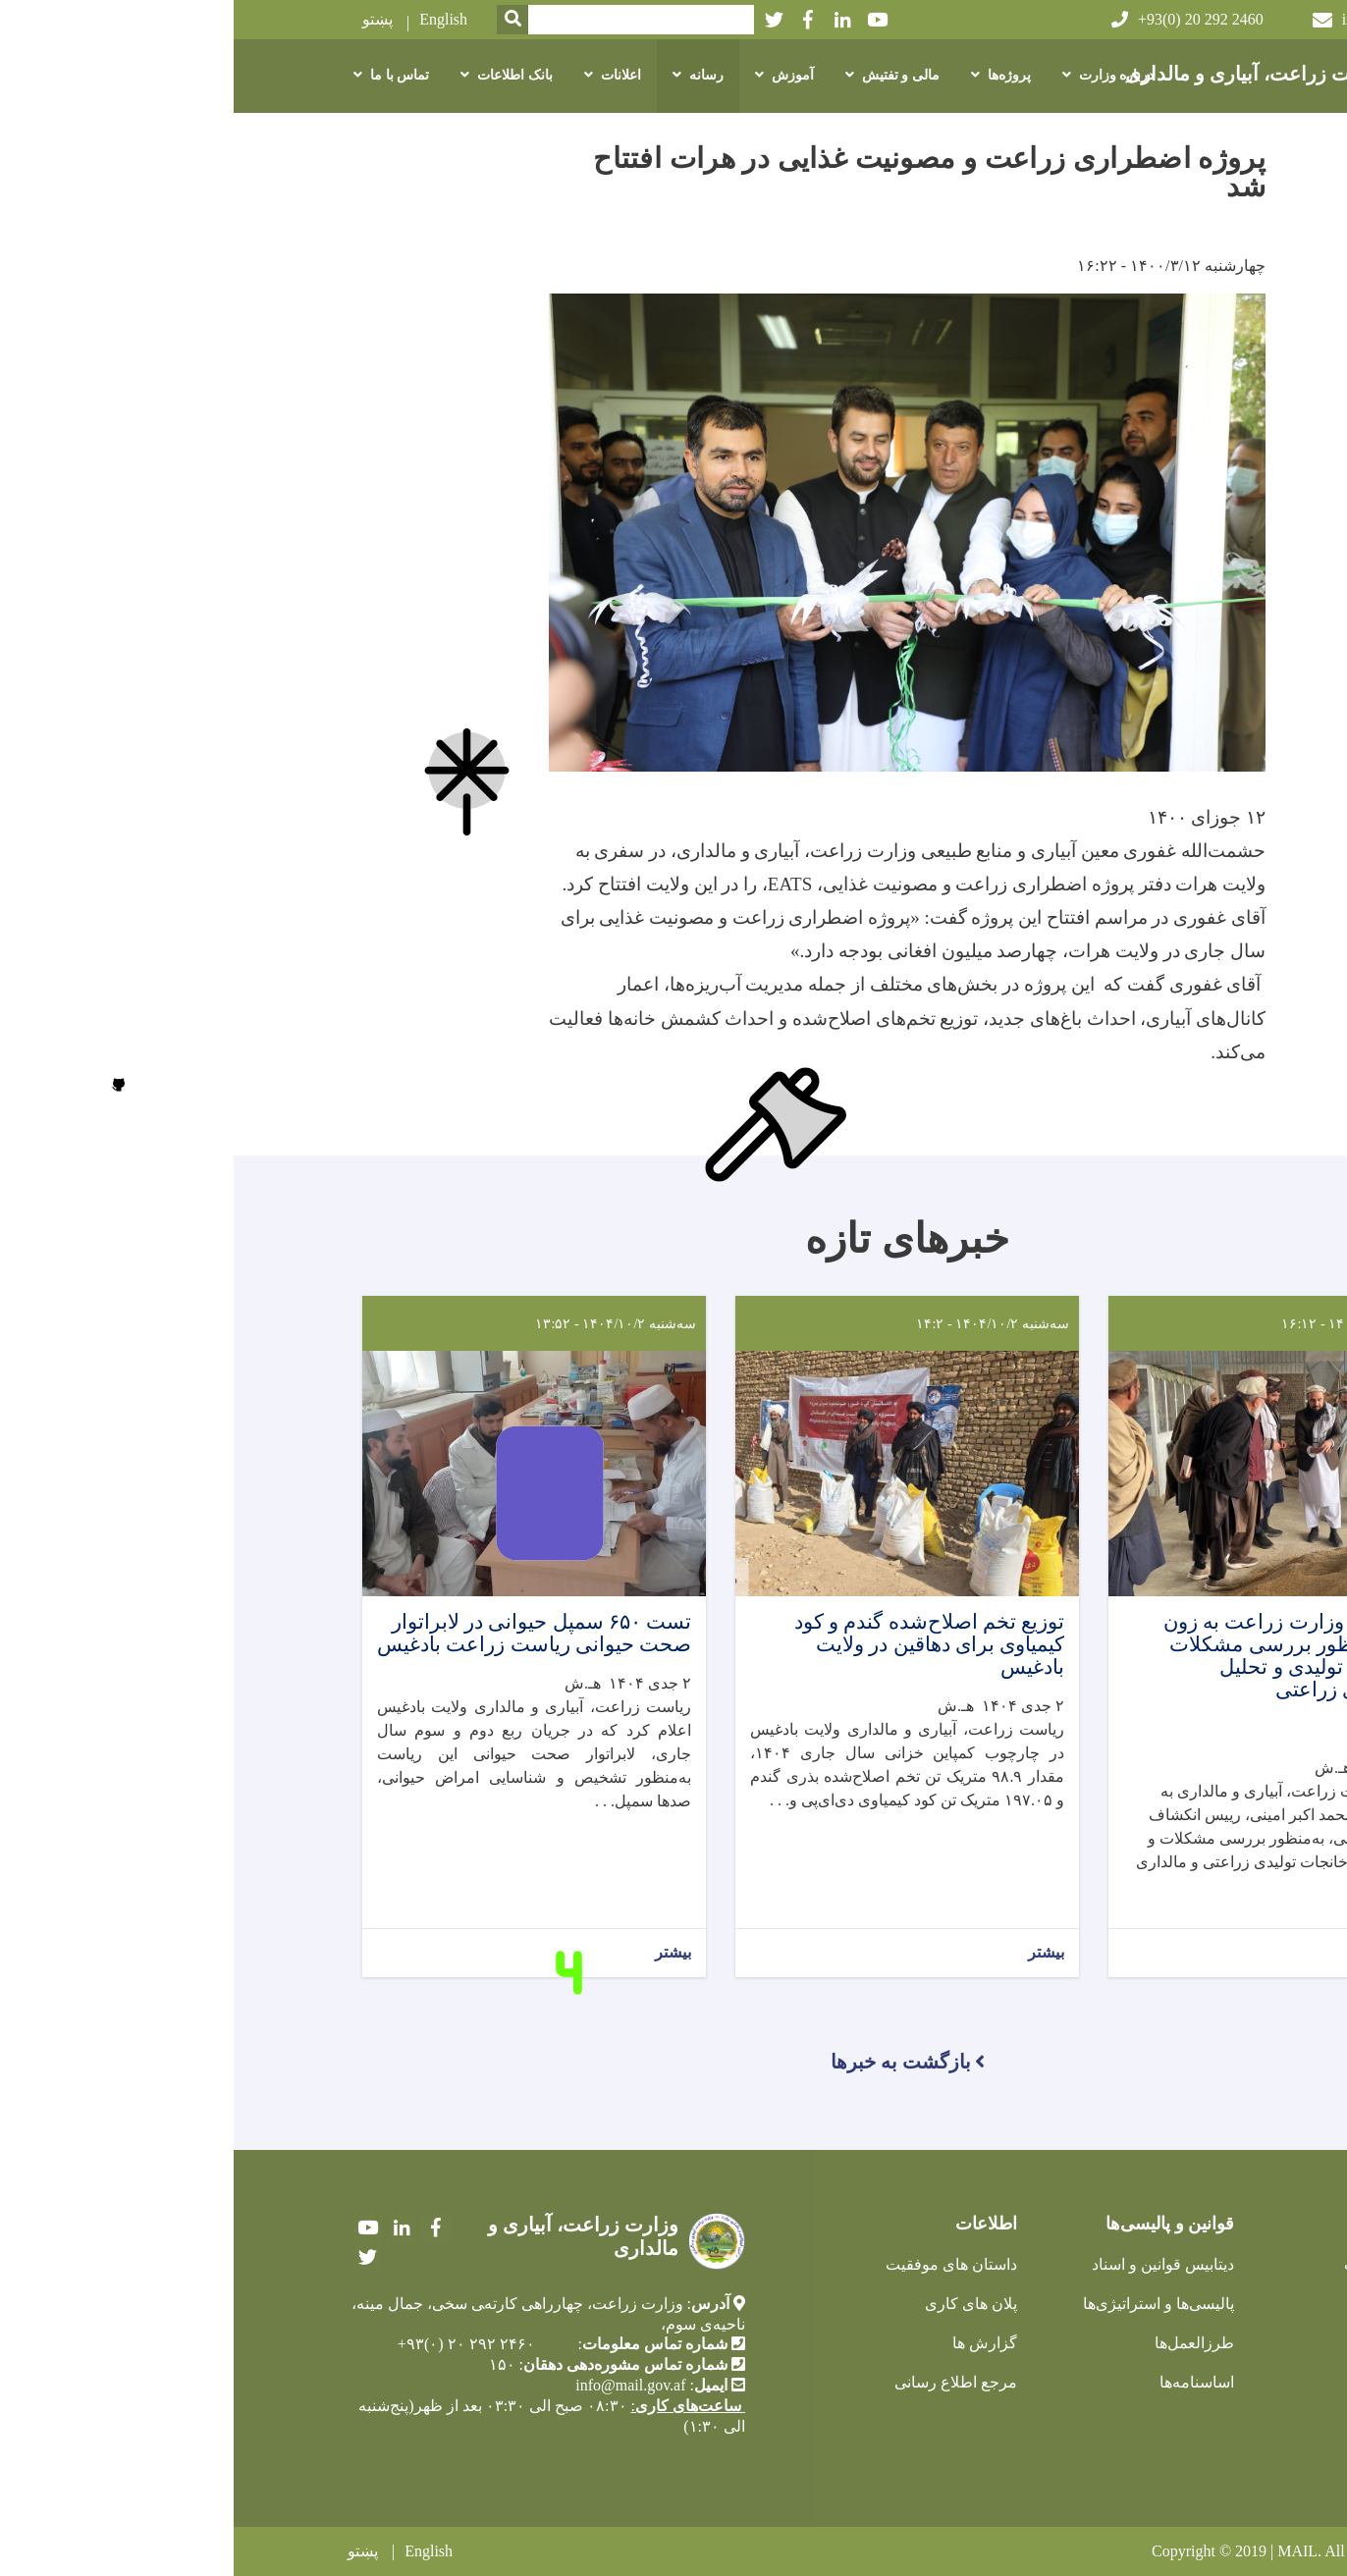 The width and height of the screenshot is (1347, 2576). Describe the element at coordinates (550, 1493) in the screenshot. I see `represents a vertical card or panel layout` at that location.